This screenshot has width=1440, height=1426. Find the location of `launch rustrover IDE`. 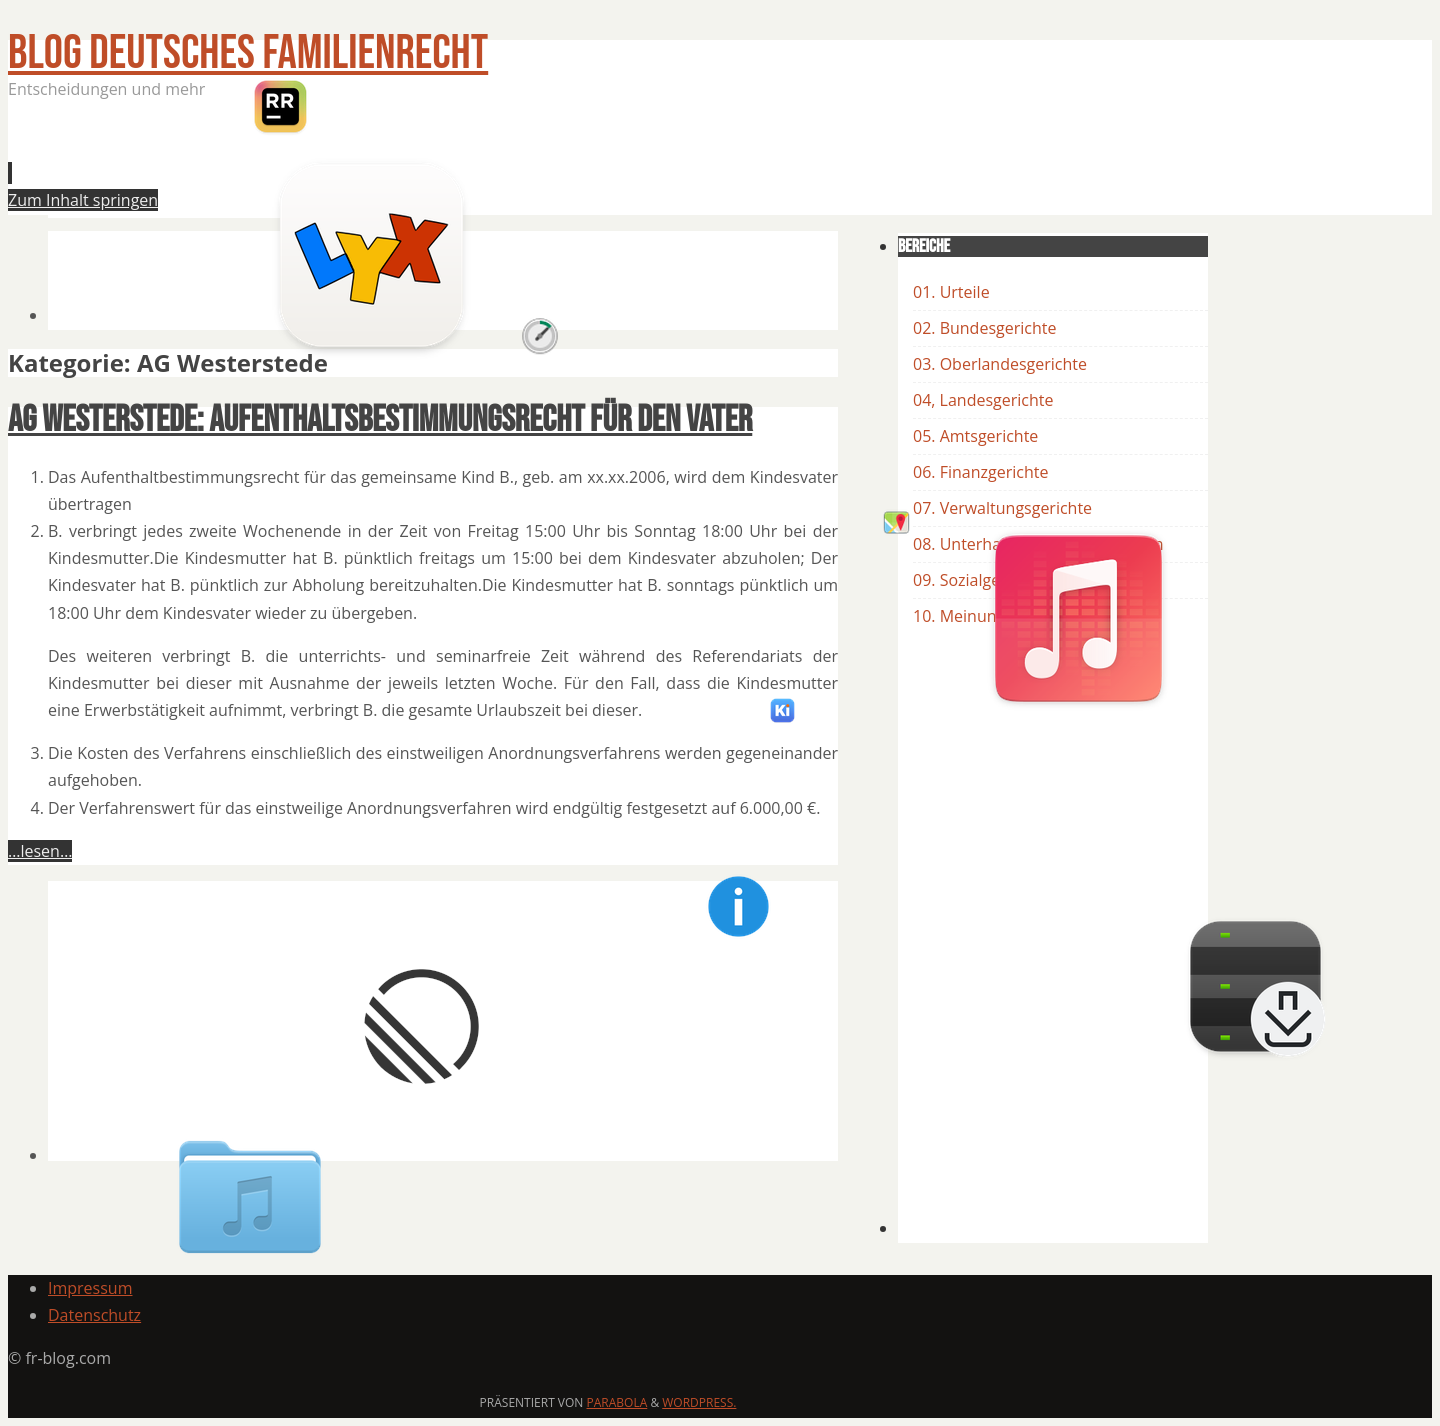

launch rustrover IDE is located at coordinates (280, 106).